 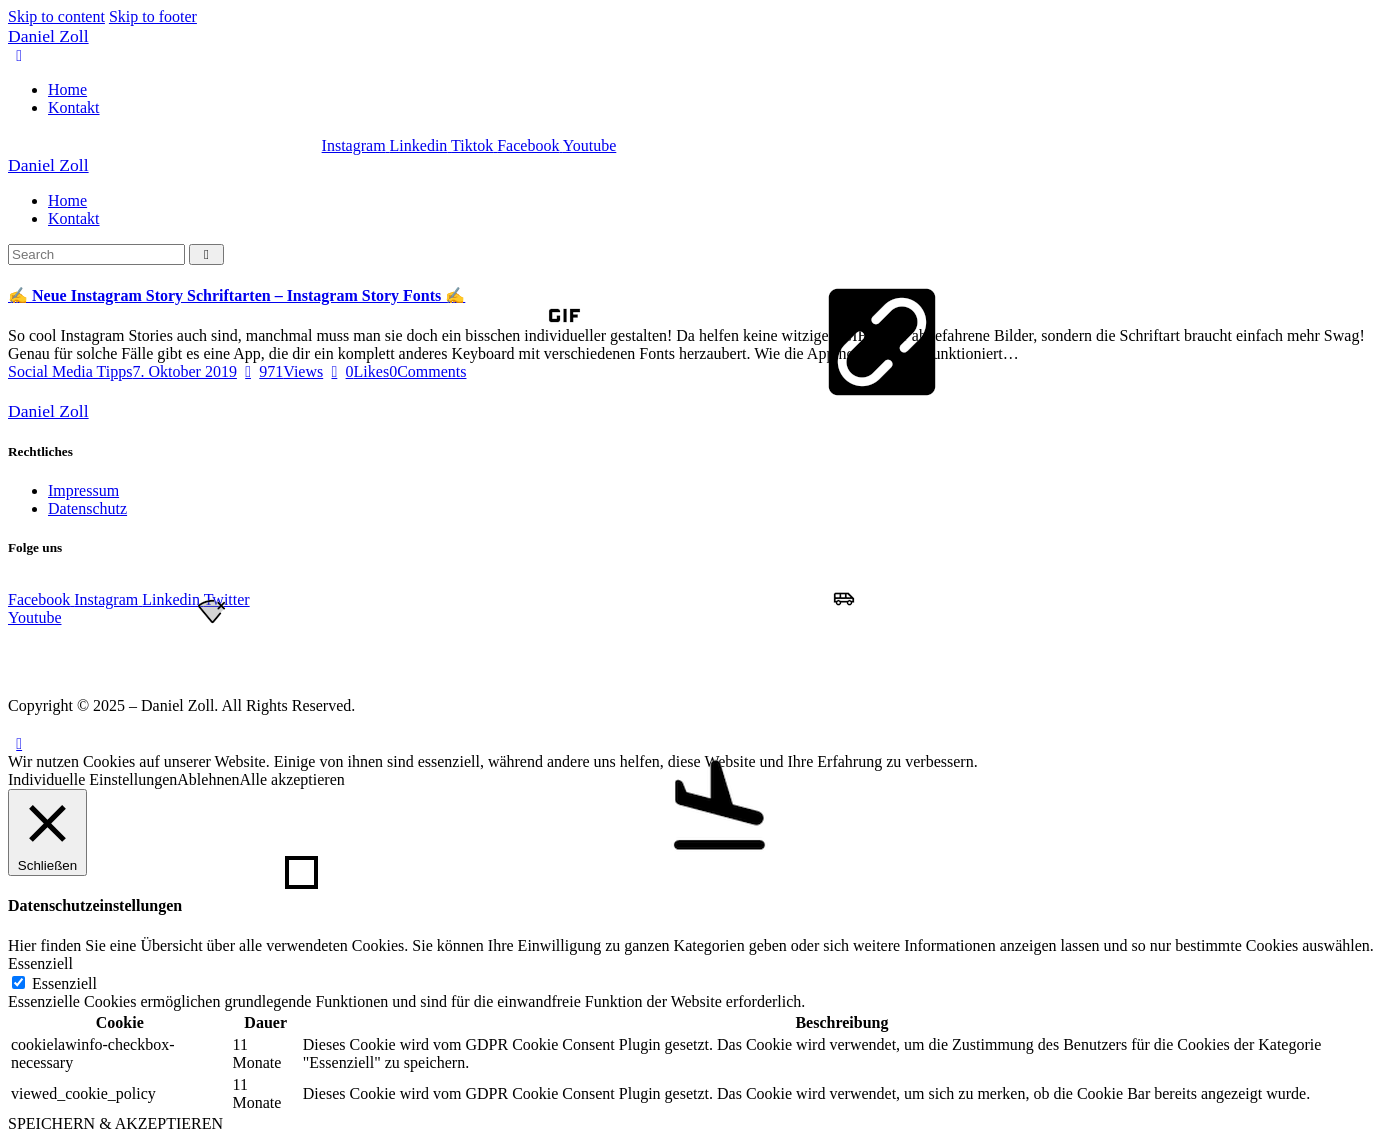 What do you see at coordinates (301, 872) in the screenshot?
I see `unselected checkbox in a form or list` at bounding box center [301, 872].